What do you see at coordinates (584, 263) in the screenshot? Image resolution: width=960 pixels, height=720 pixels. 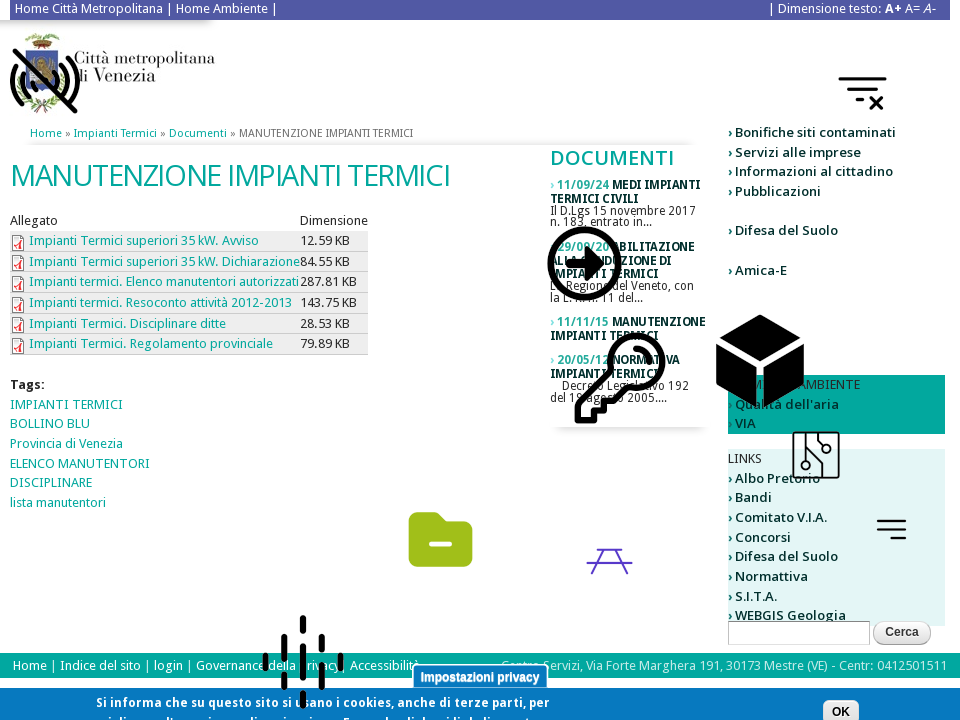 I see `go to next item or step` at bounding box center [584, 263].